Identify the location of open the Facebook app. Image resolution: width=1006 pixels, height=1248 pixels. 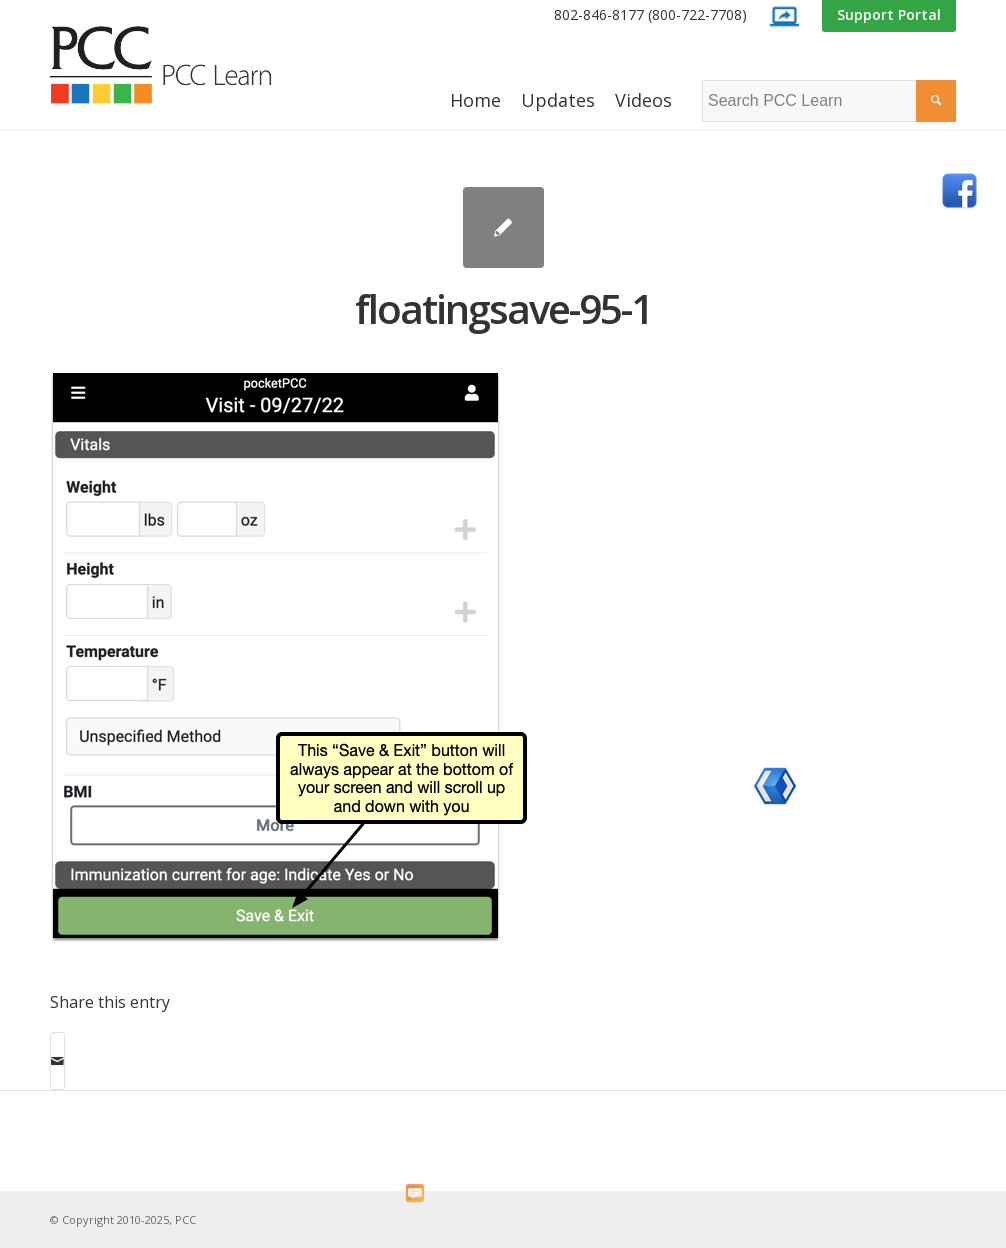
(959, 190).